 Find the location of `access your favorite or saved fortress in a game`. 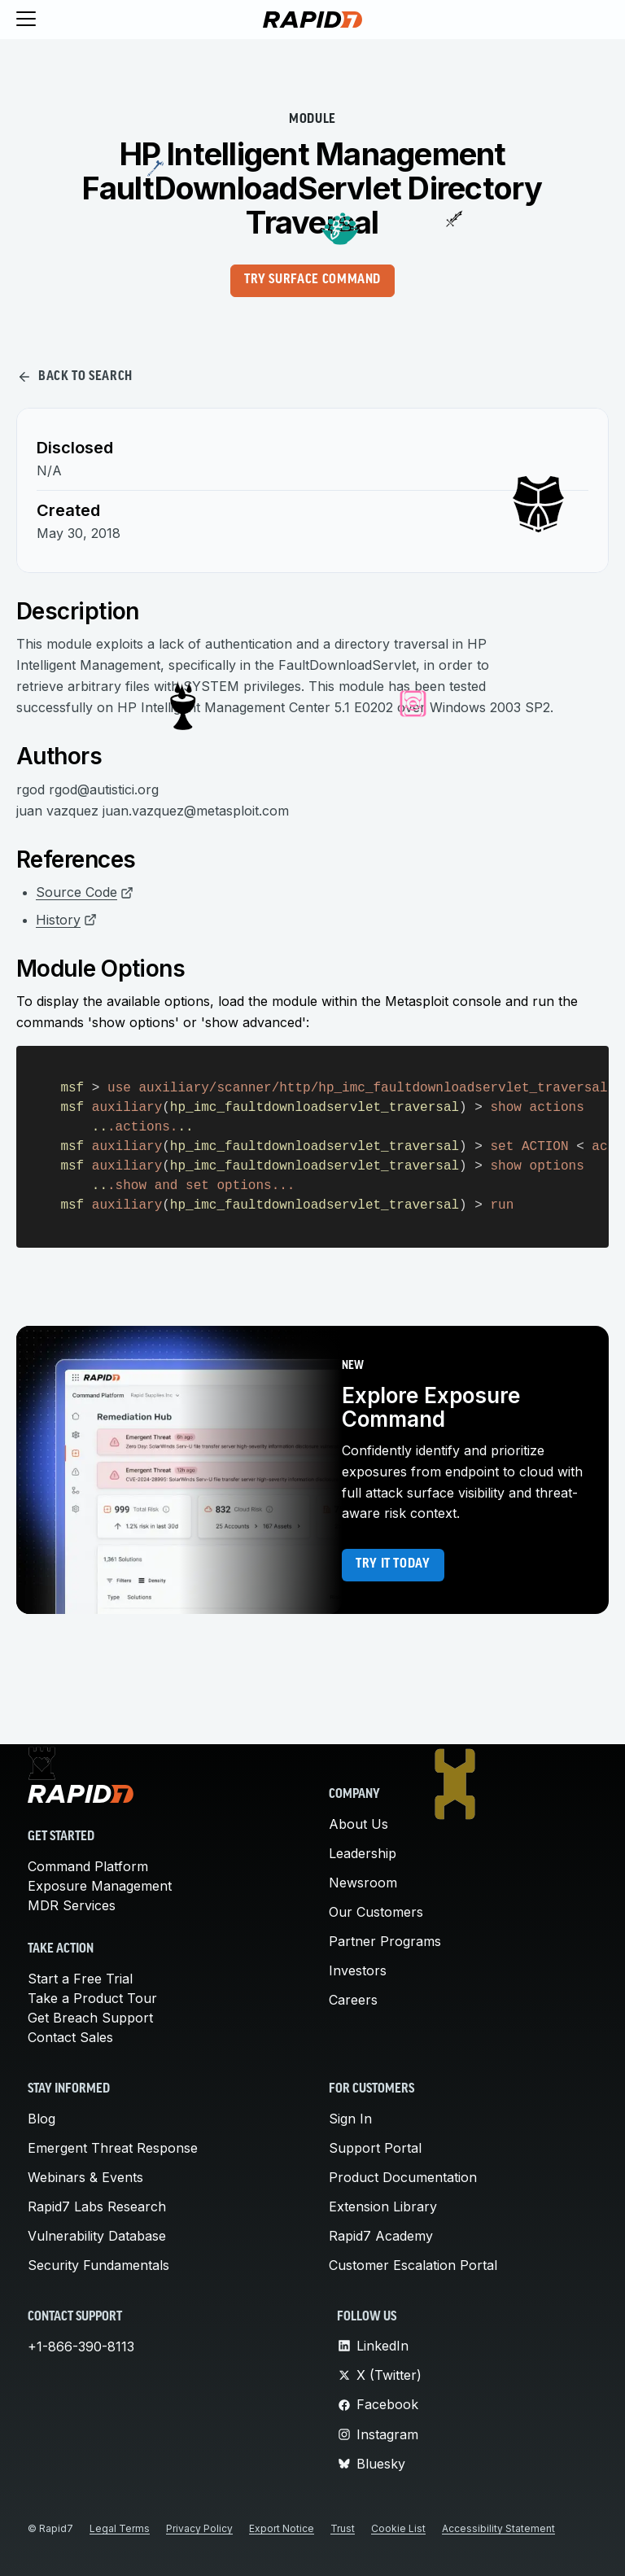

access your favorite or saved fortress in a game is located at coordinates (42, 1763).